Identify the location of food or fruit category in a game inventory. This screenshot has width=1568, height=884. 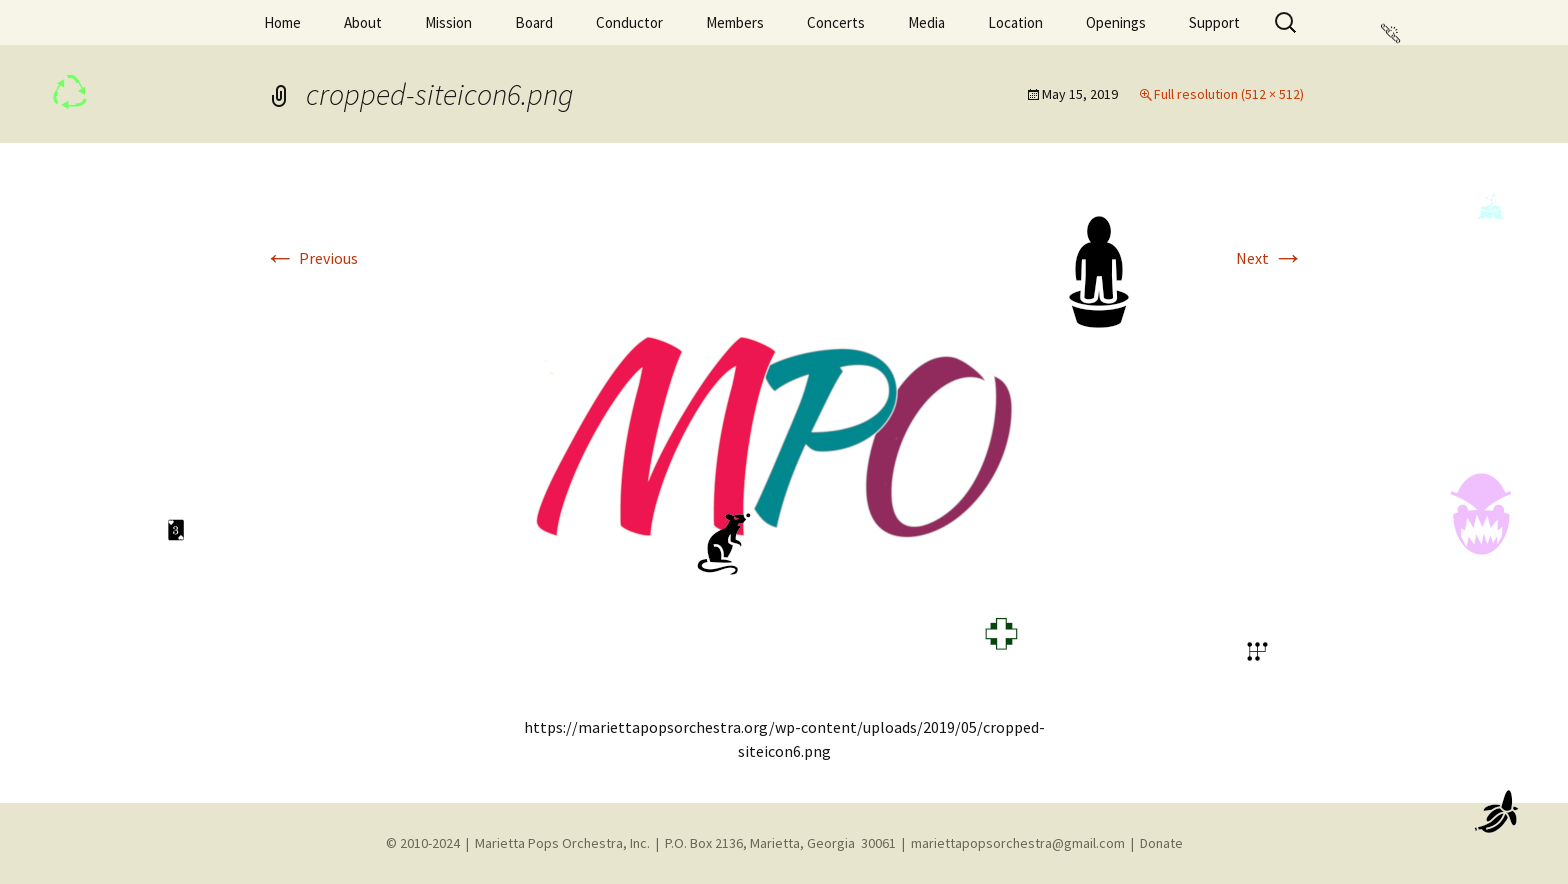
(1496, 811).